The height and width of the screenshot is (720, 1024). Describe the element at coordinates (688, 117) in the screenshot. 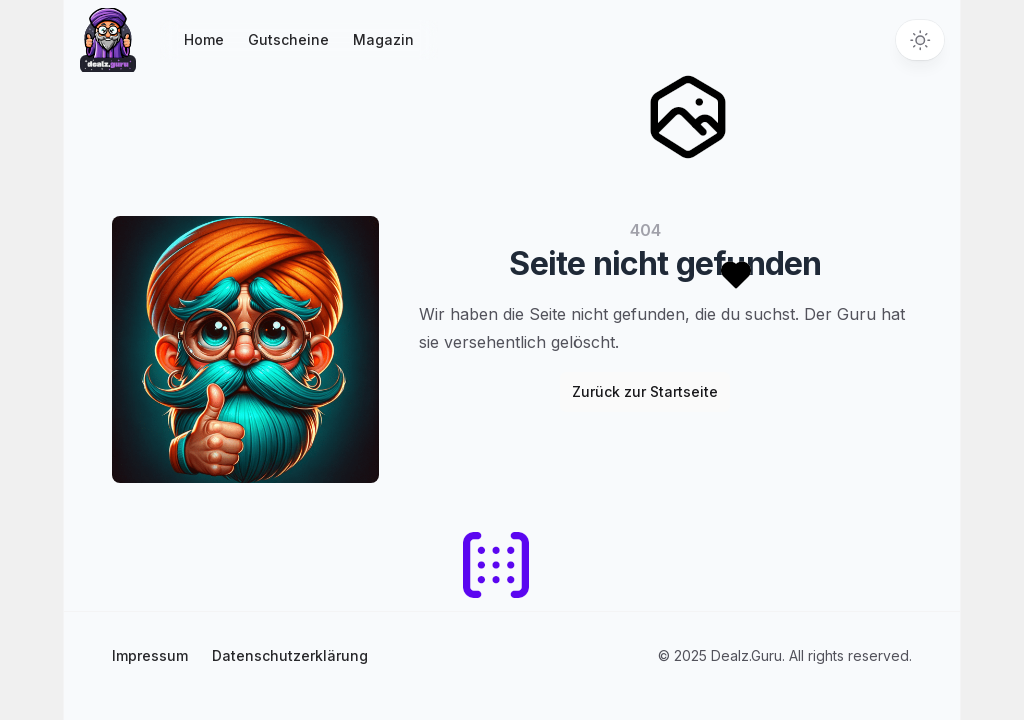

I see `view photos in hexagonal frame` at that location.